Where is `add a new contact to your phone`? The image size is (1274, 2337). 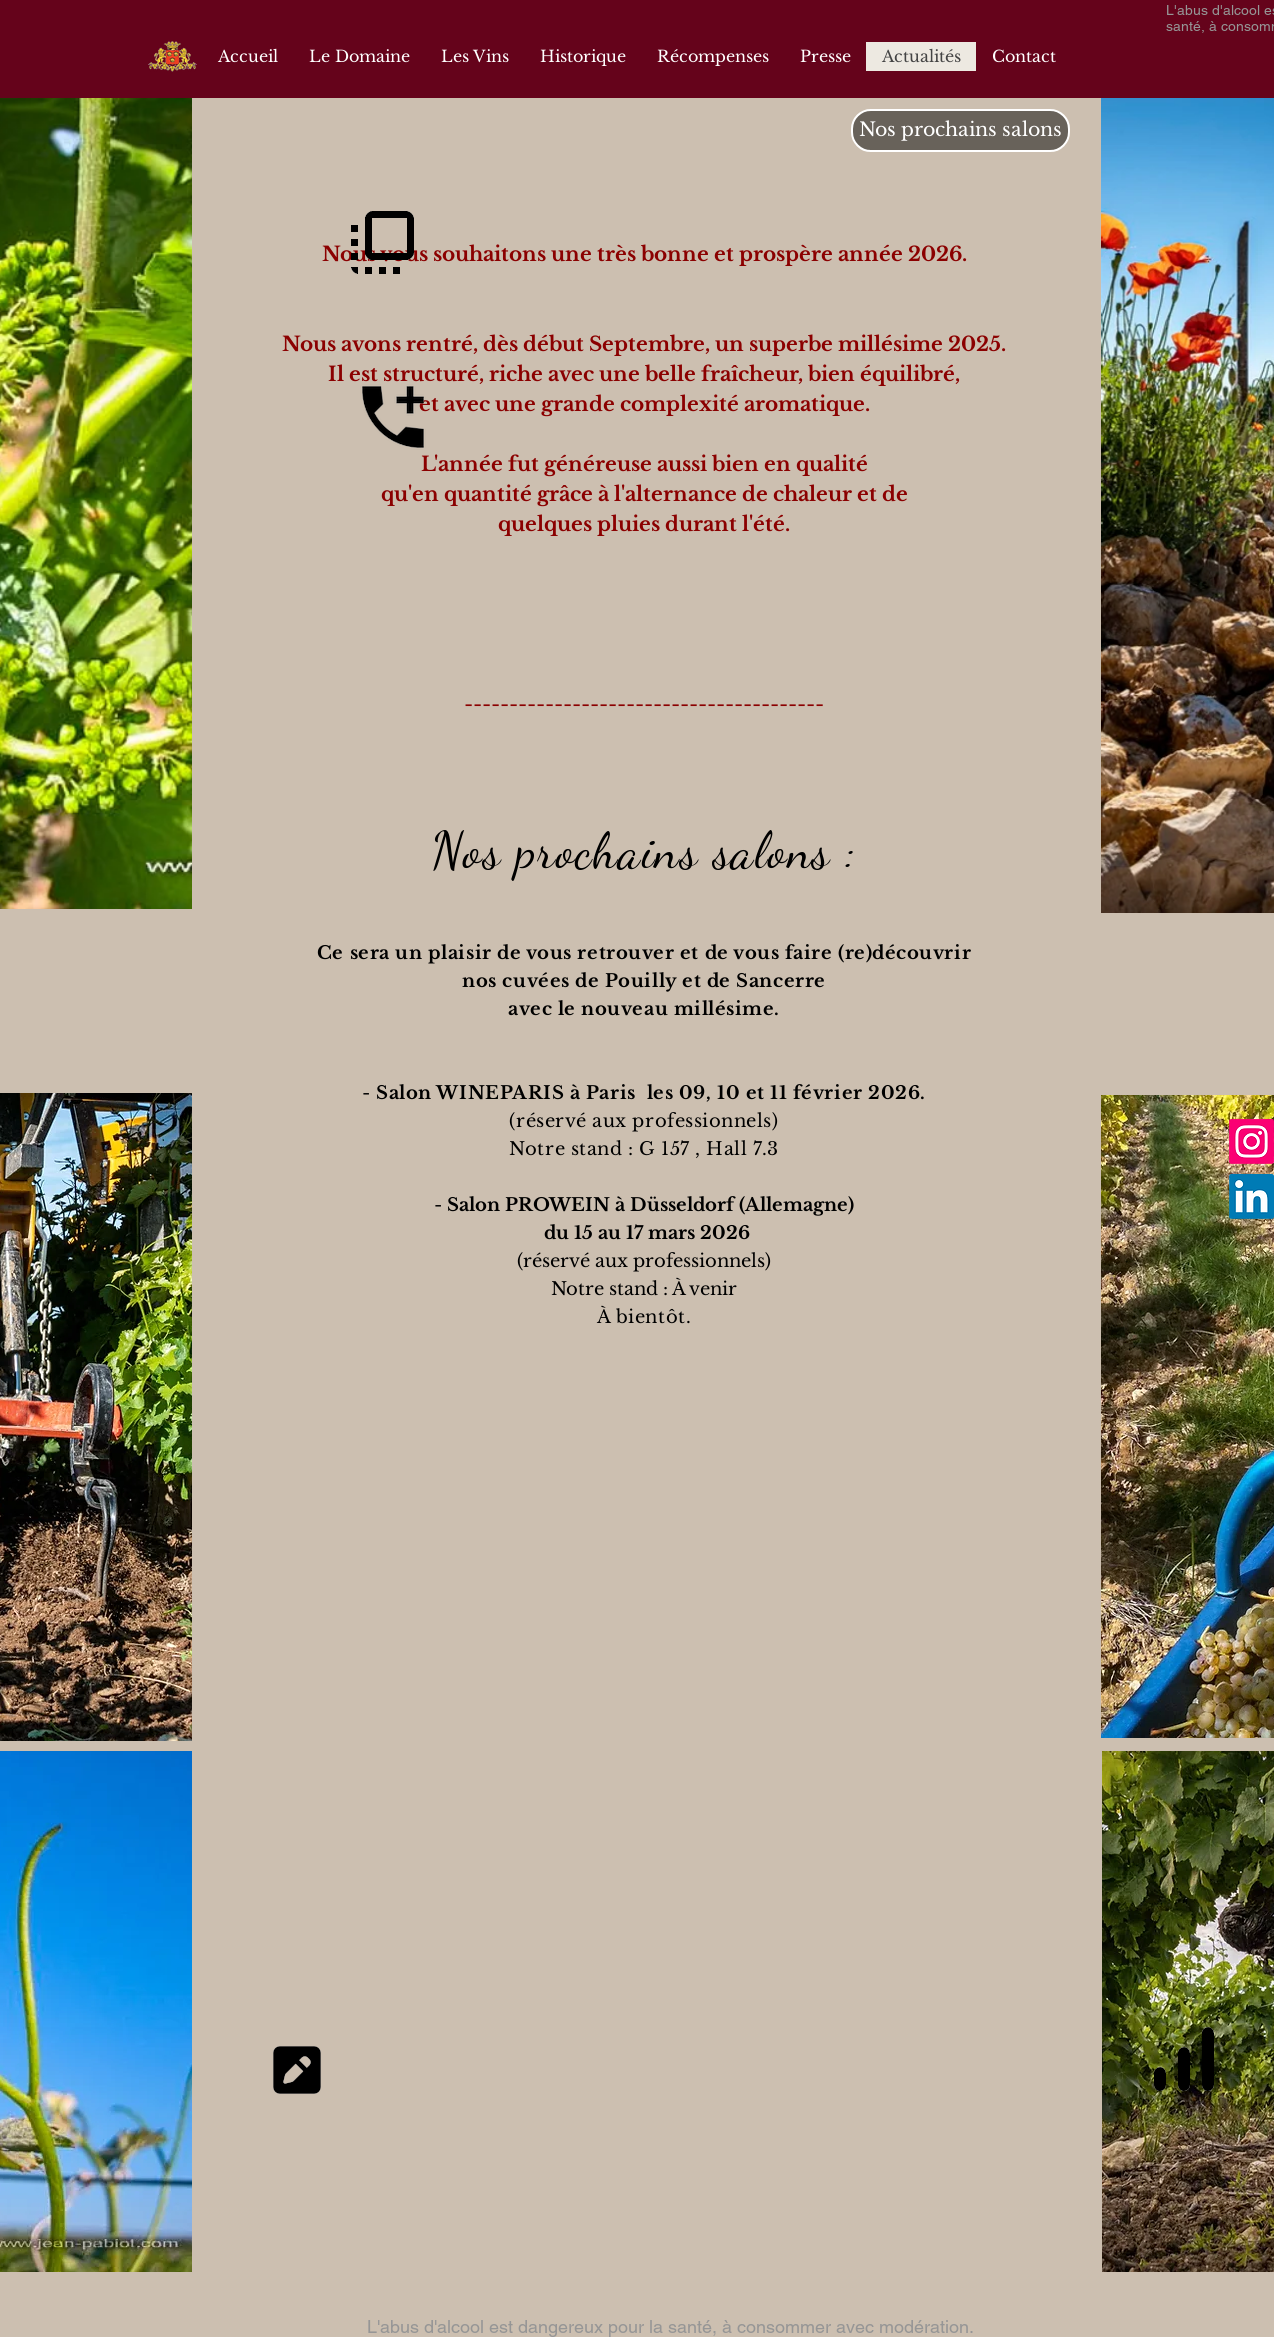 add a new contact to your phone is located at coordinates (393, 417).